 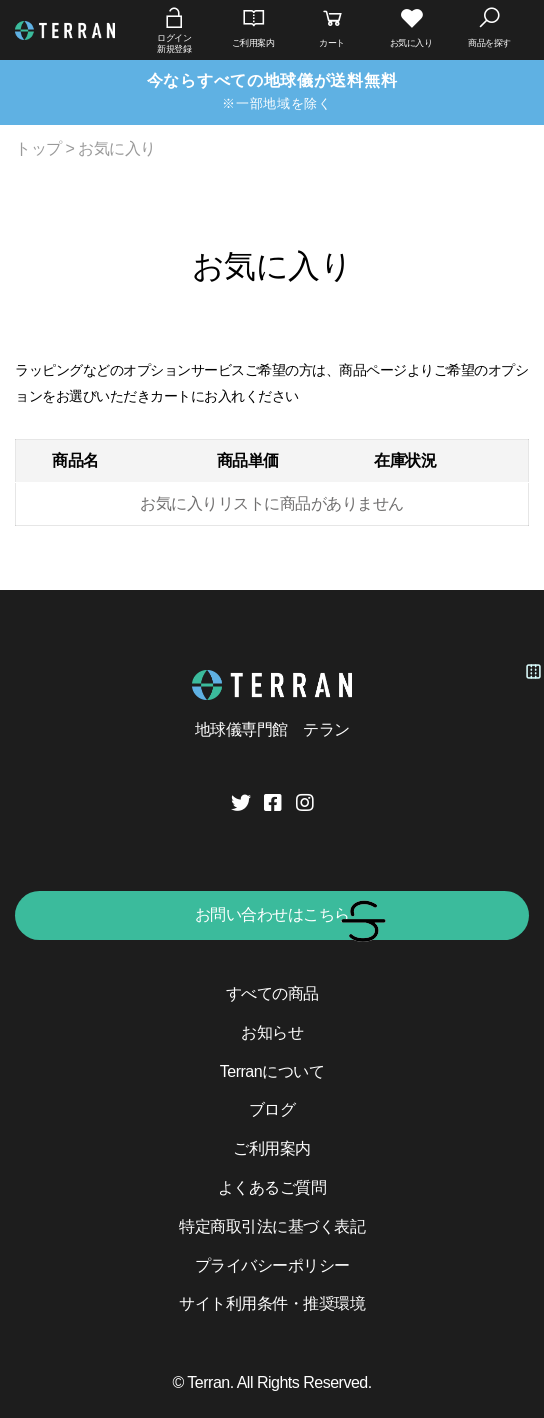 I want to click on toggle split panel view, so click(x=533, y=671).